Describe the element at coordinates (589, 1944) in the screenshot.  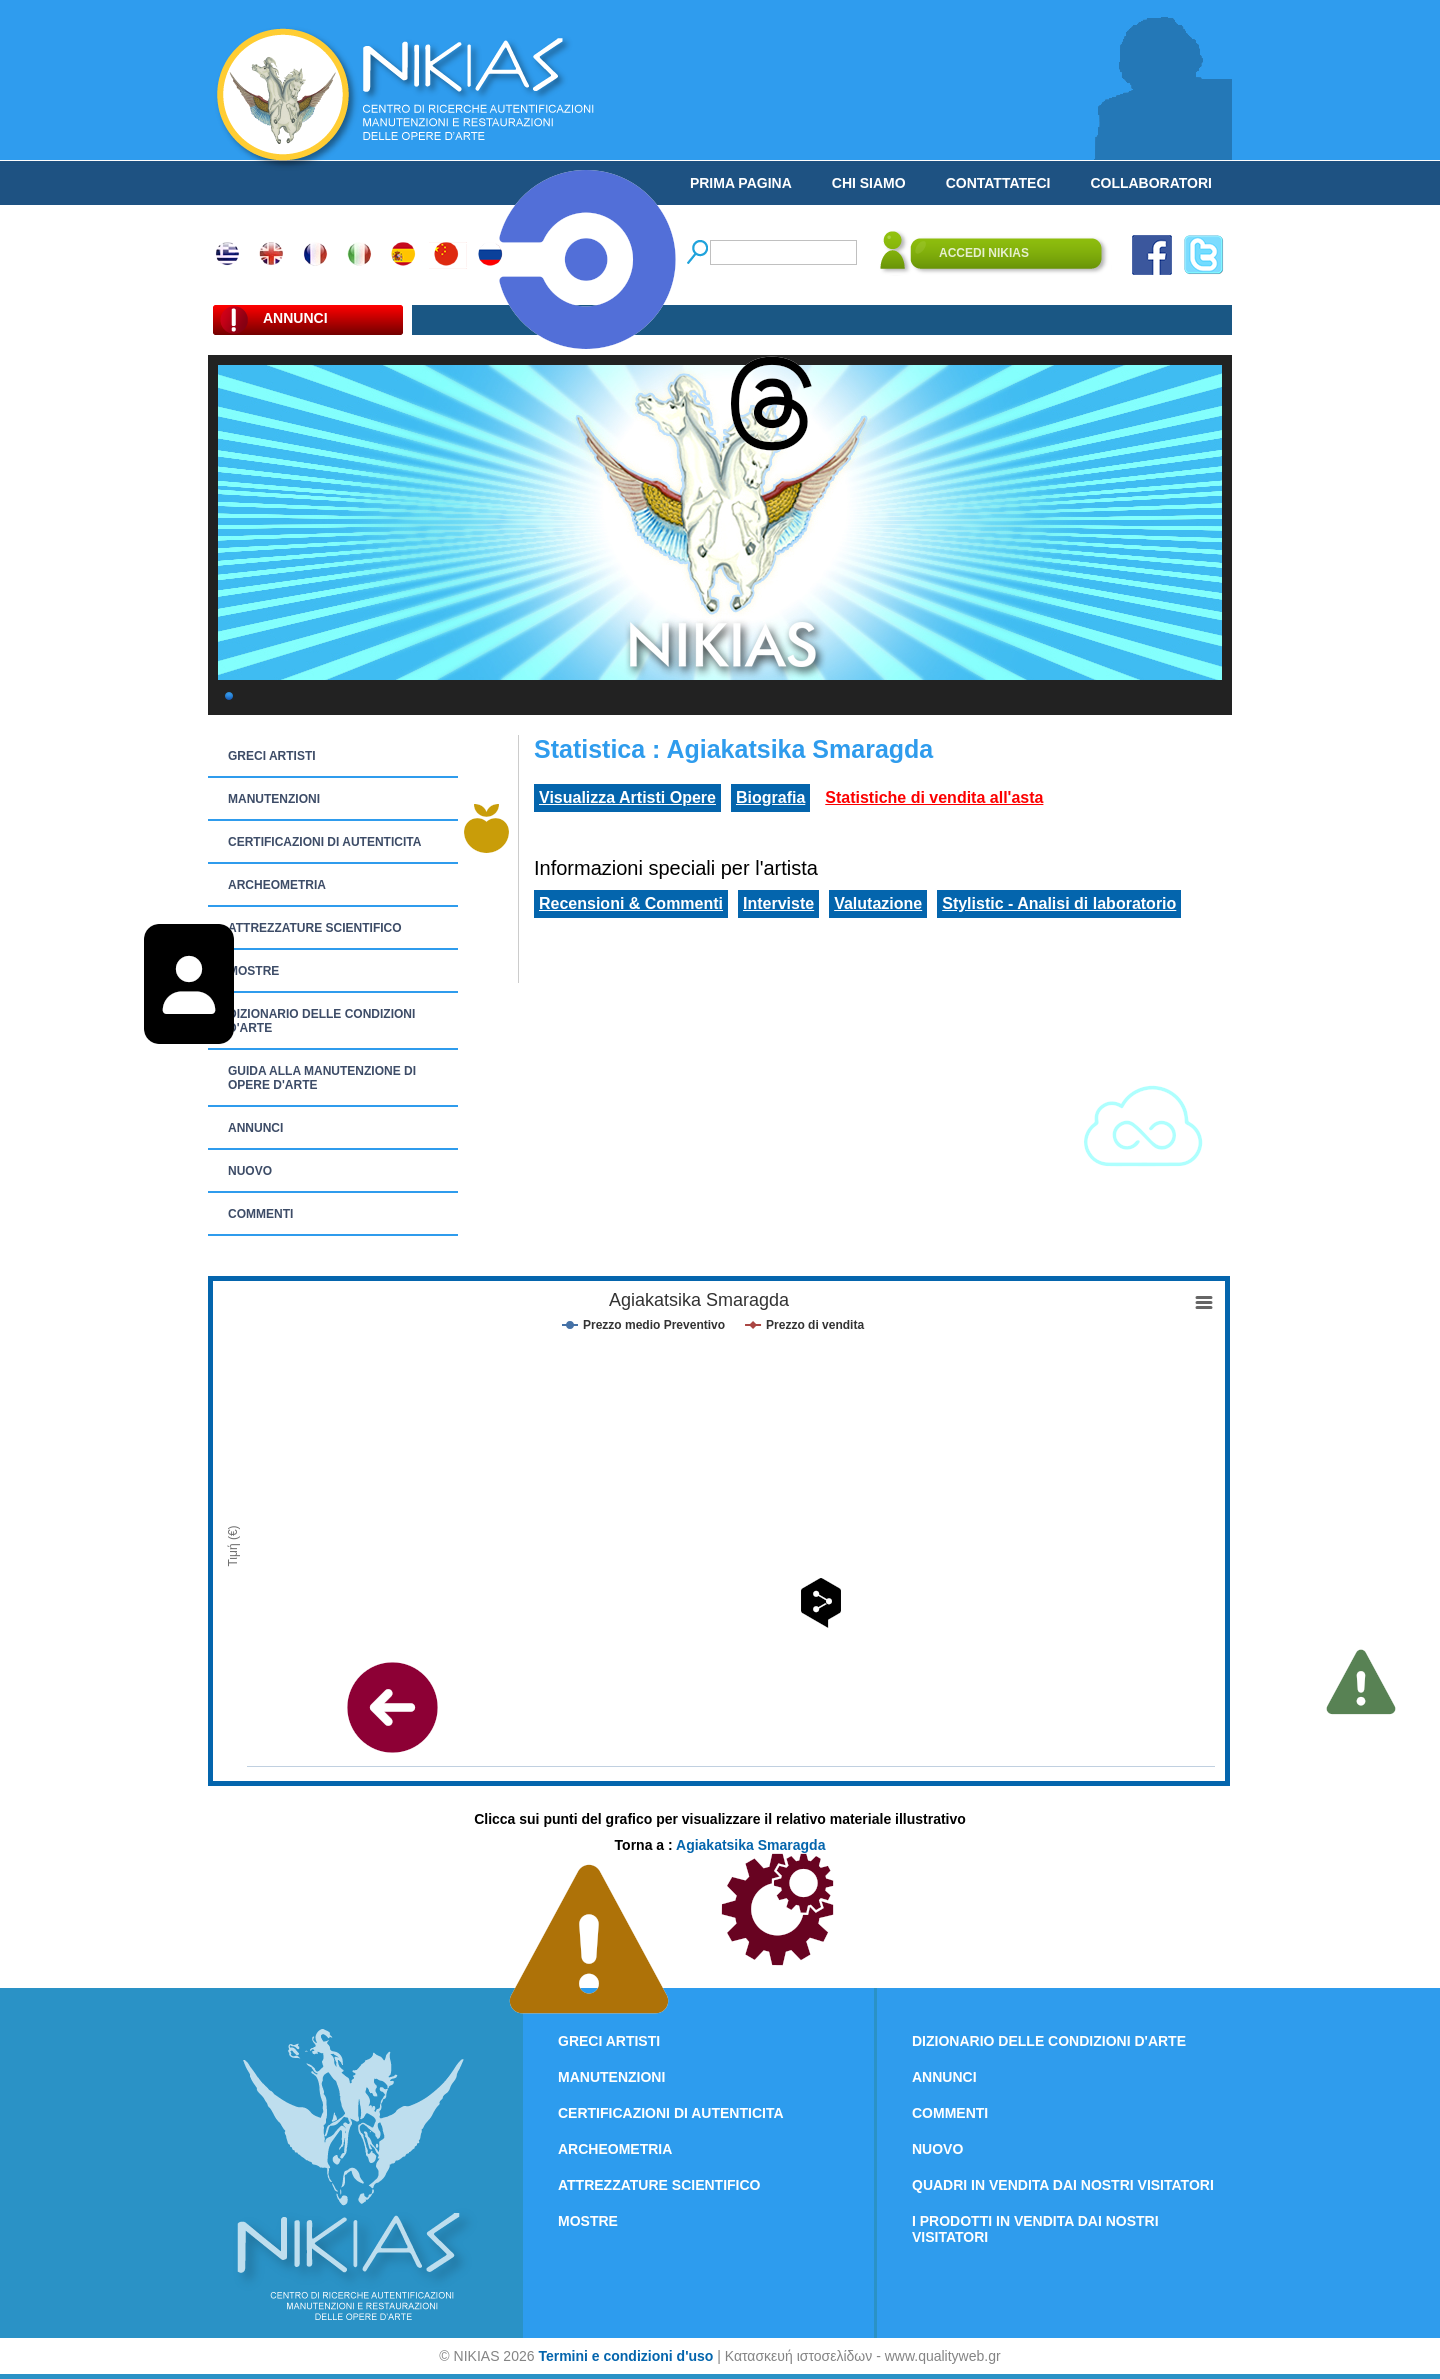
I see `indicates a warning or caution state` at that location.